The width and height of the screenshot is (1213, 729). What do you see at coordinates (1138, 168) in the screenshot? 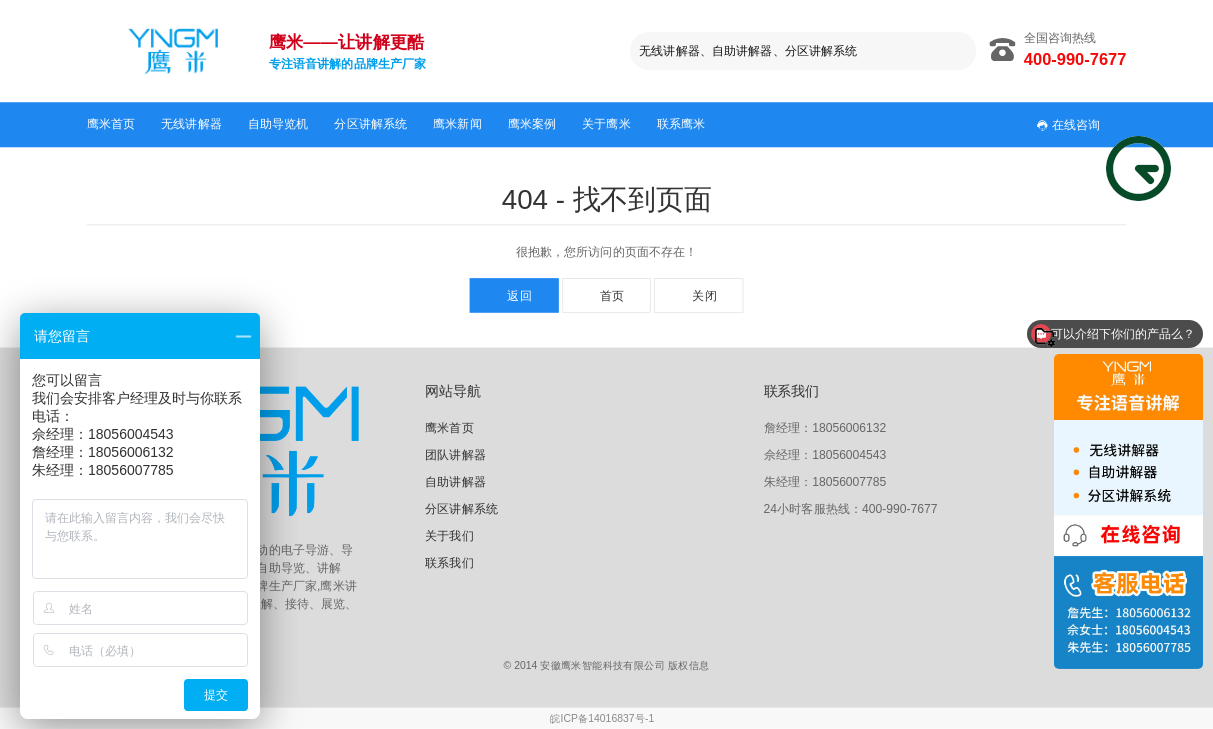
I see `indicates afternoon time or PM hours` at bounding box center [1138, 168].